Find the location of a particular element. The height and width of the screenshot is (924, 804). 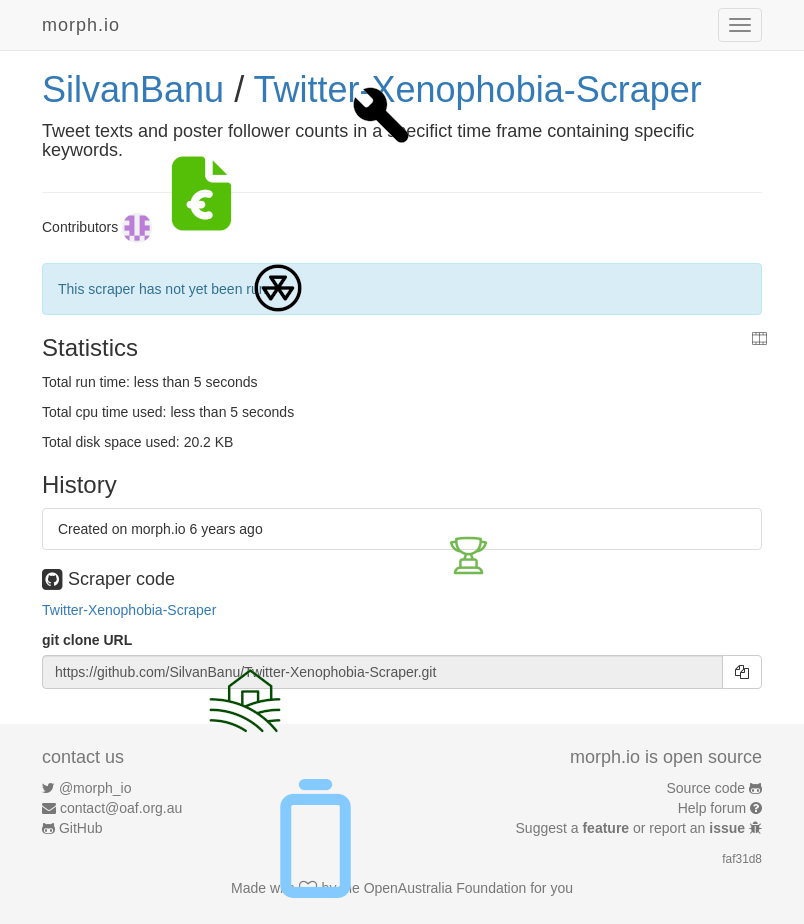

indicates battery is empty or depleted is located at coordinates (315, 838).